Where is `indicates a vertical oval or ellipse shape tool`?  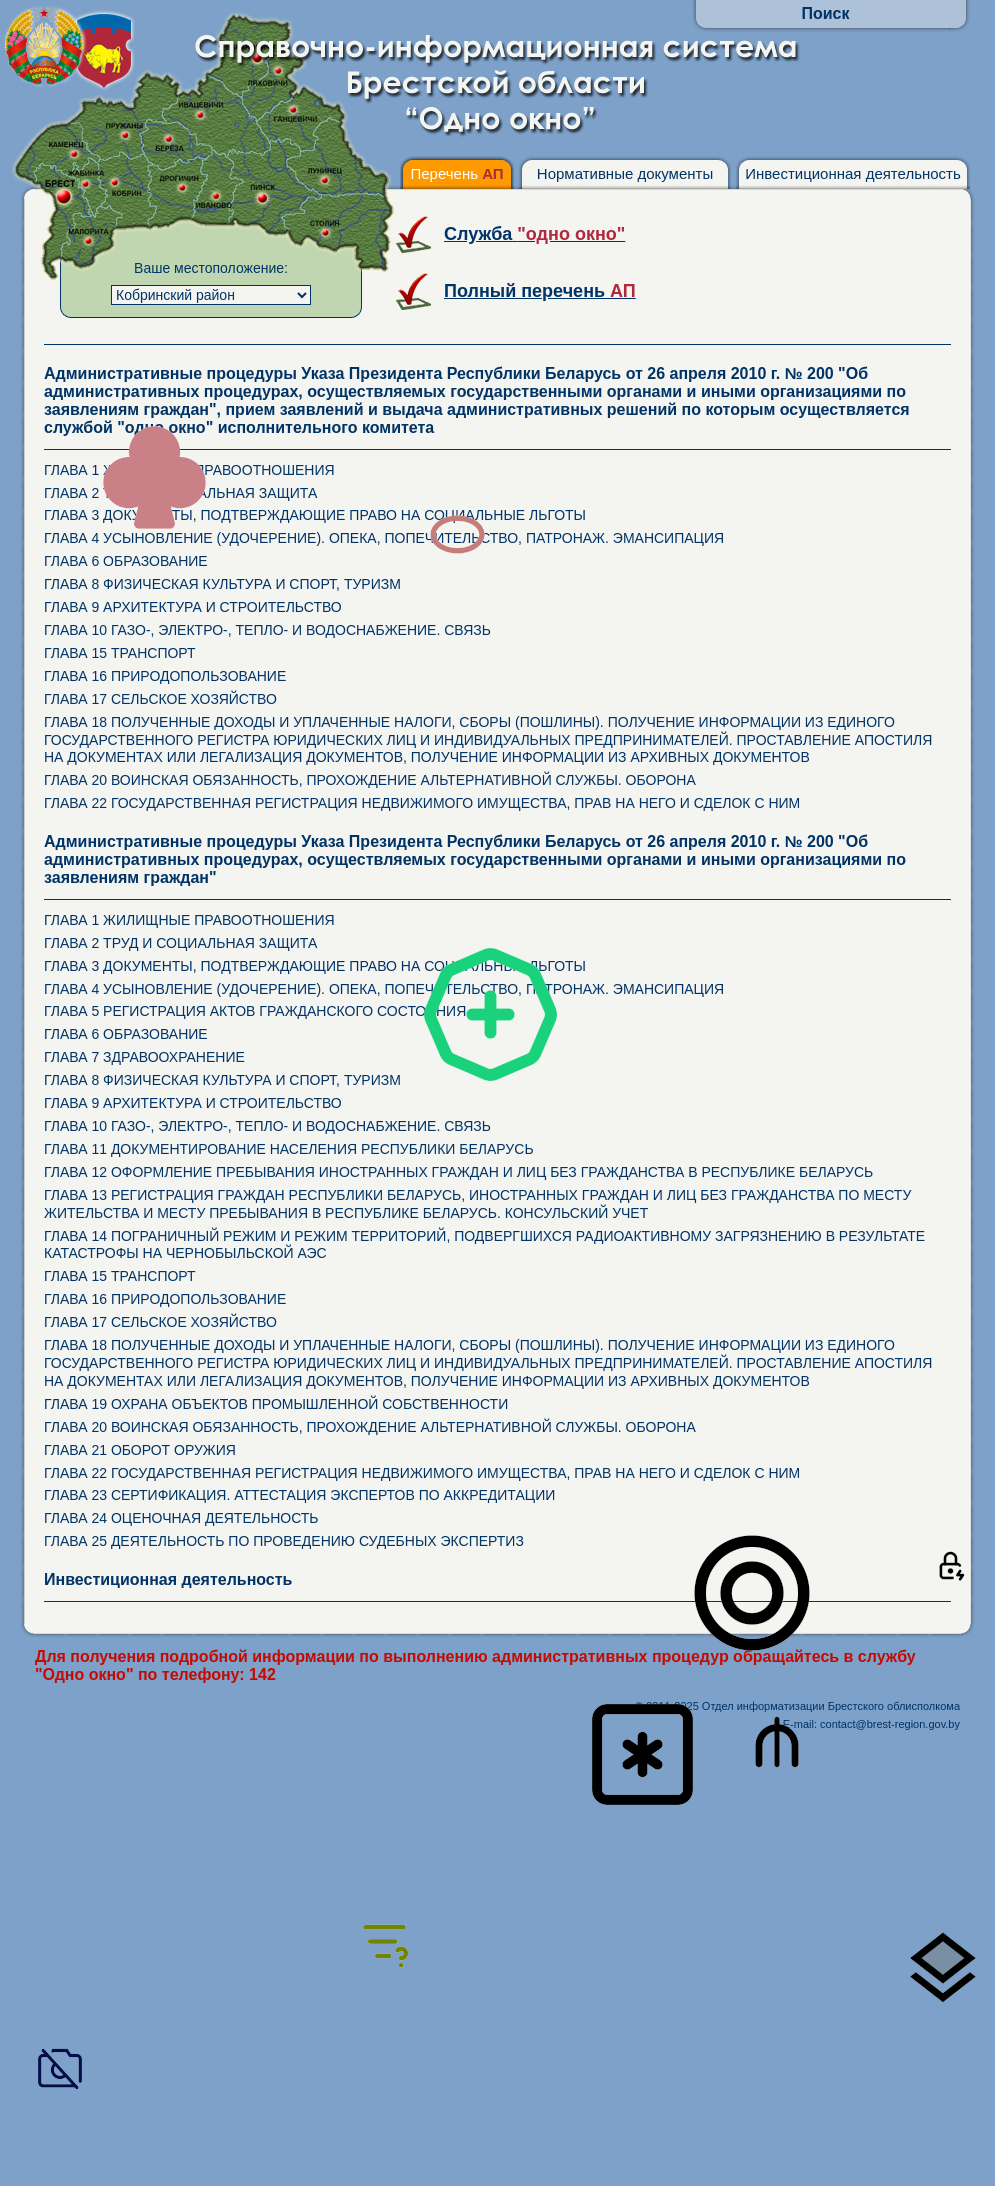 indicates a vertical oval or ellipse shape tool is located at coordinates (457, 534).